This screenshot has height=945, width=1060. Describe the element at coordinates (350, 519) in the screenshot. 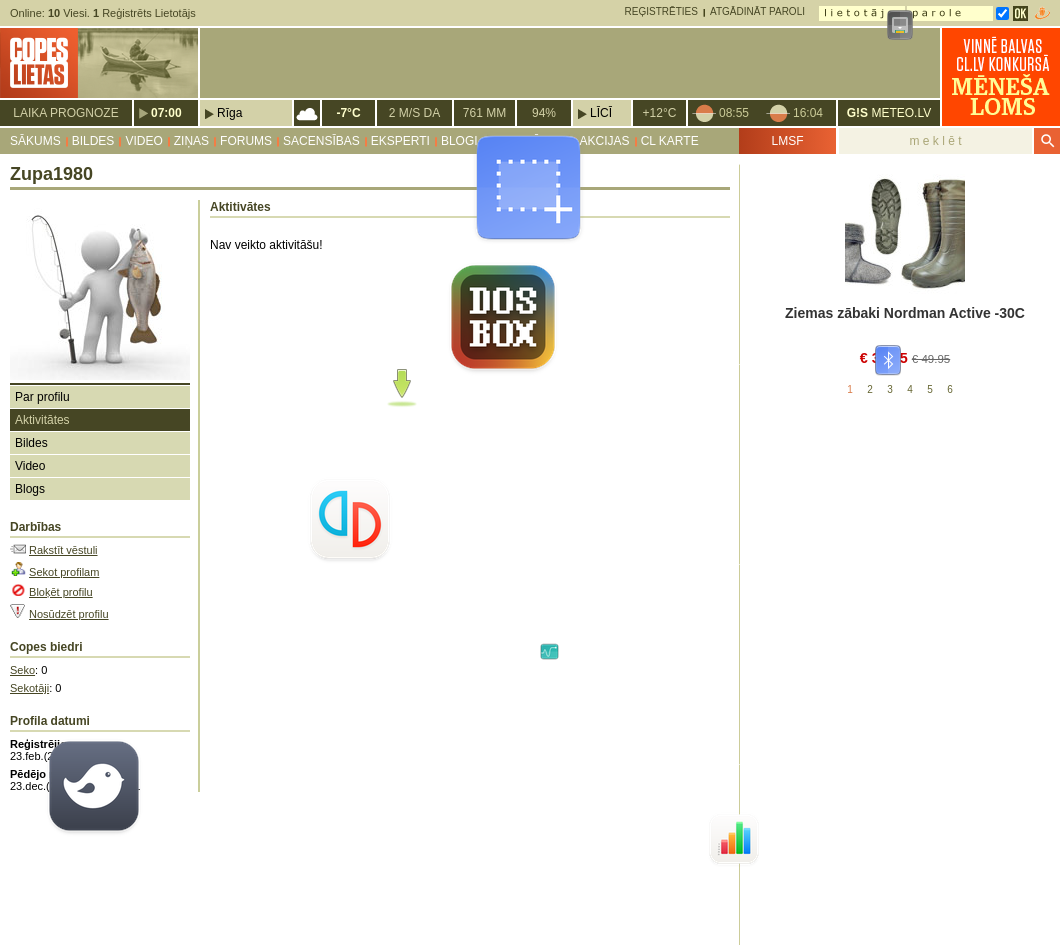

I see `launch yuzu nintendo switch emulator` at that location.